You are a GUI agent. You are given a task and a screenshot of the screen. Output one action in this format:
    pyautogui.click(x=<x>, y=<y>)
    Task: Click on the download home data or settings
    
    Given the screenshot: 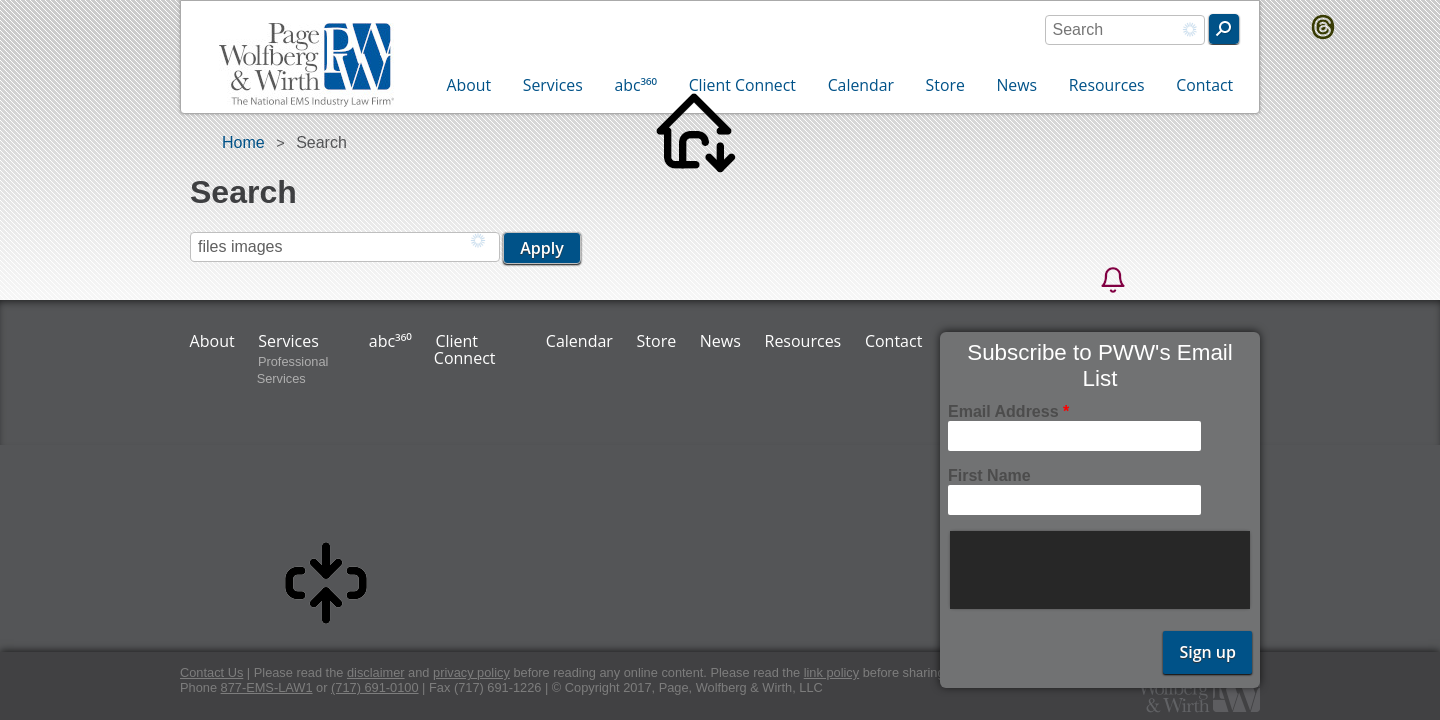 What is the action you would take?
    pyautogui.click(x=694, y=131)
    